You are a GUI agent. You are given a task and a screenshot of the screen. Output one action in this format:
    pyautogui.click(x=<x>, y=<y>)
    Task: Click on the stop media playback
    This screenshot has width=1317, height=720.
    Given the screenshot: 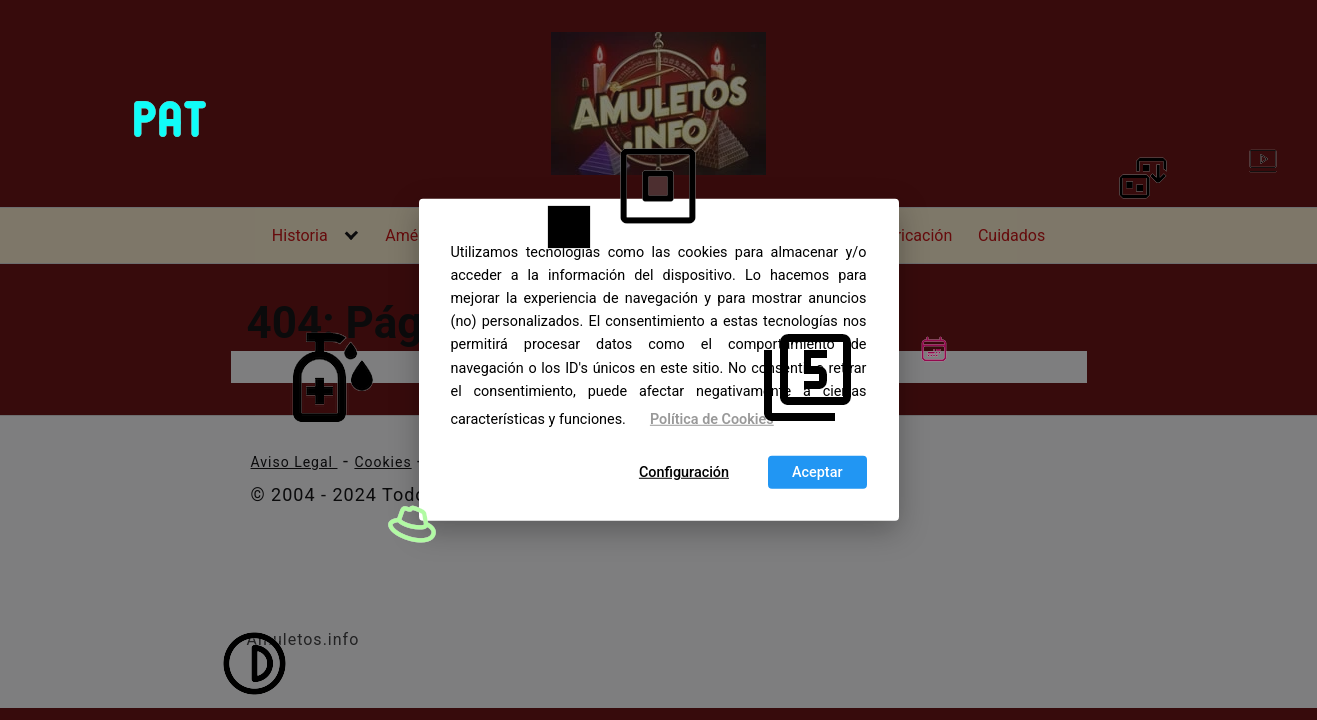 What is the action you would take?
    pyautogui.click(x=569, y=227)
    